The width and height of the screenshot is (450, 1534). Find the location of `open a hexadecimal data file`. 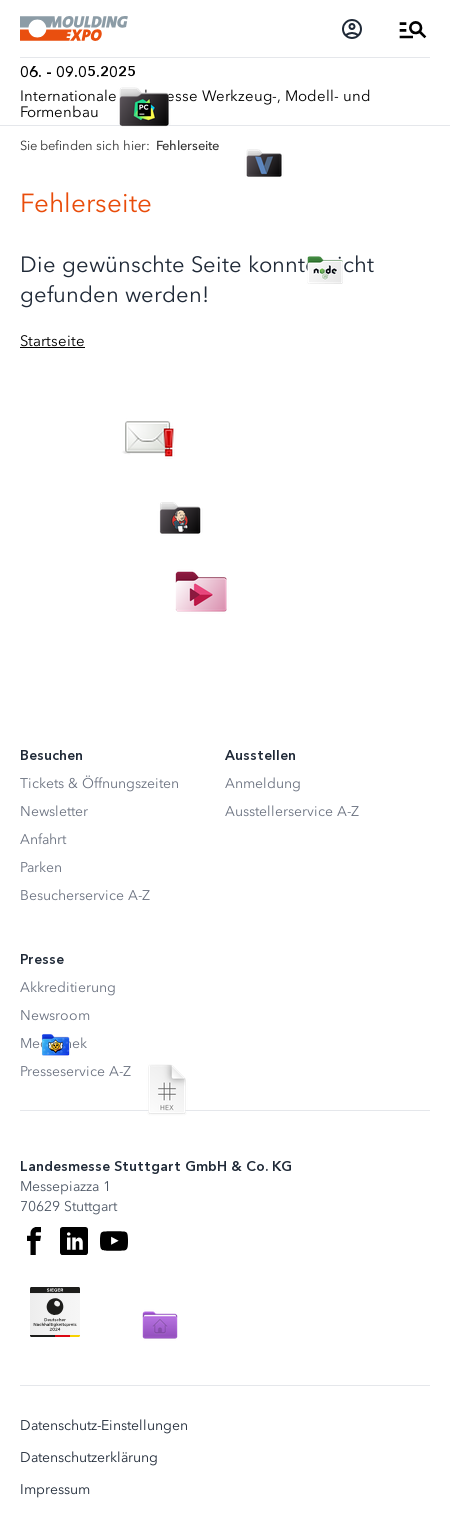

open a hexadecimal data file is located at coordinates (167, 1090).